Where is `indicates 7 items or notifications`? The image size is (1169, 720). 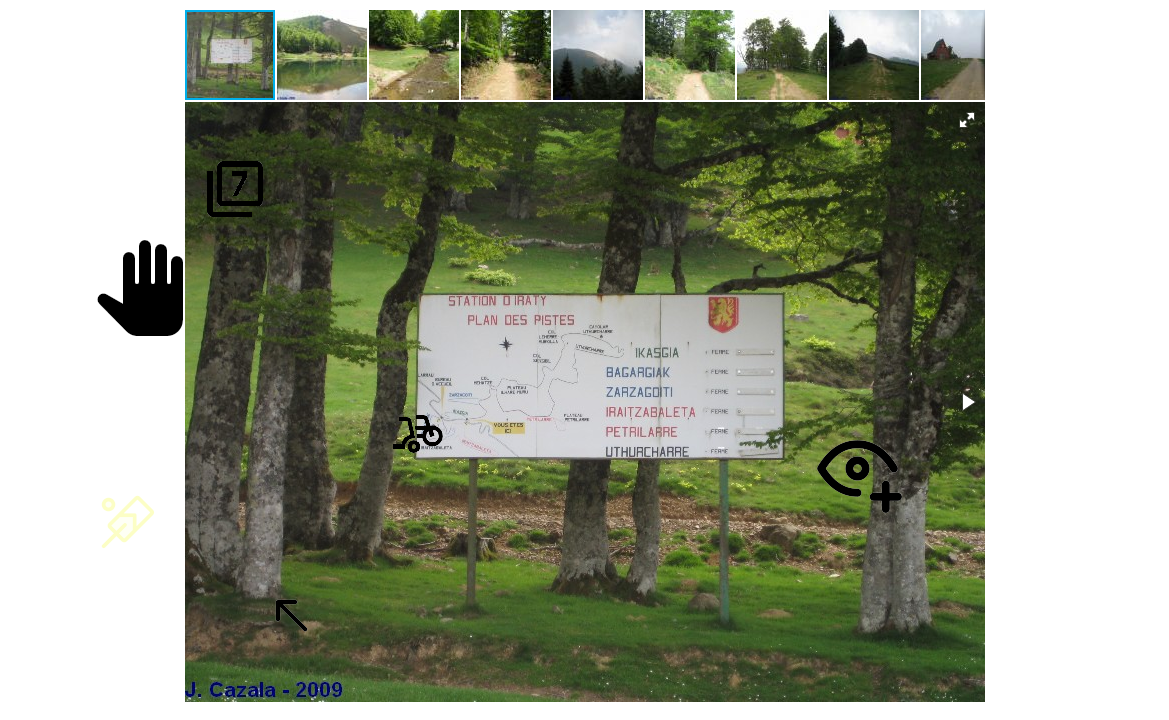
indicates 7 items or notifications is located at coordinates (235, 189).